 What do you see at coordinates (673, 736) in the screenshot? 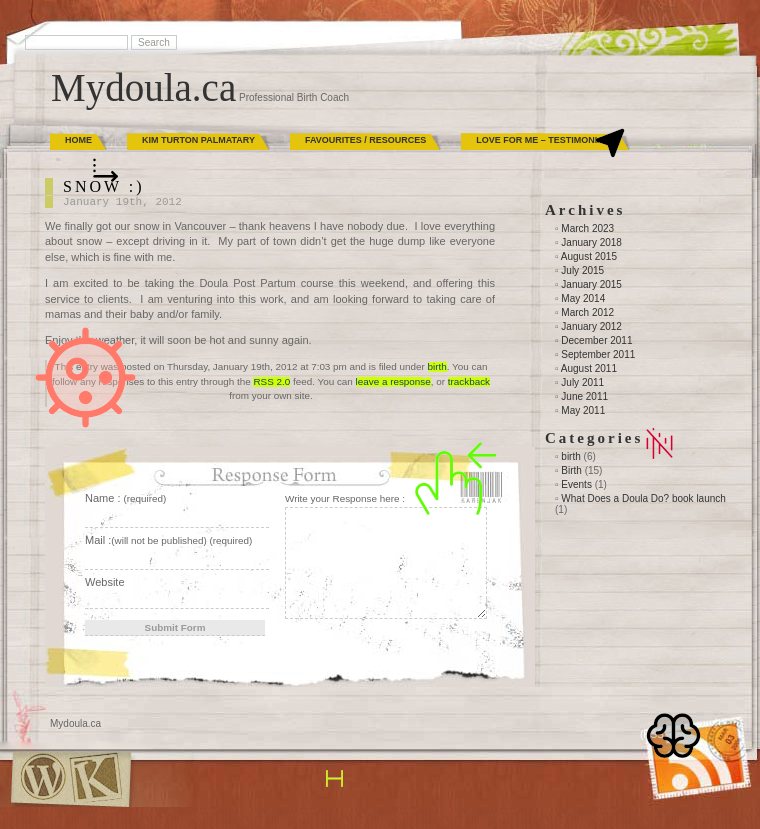
I see `access AI or smart features` at bounding box center [673, 736].